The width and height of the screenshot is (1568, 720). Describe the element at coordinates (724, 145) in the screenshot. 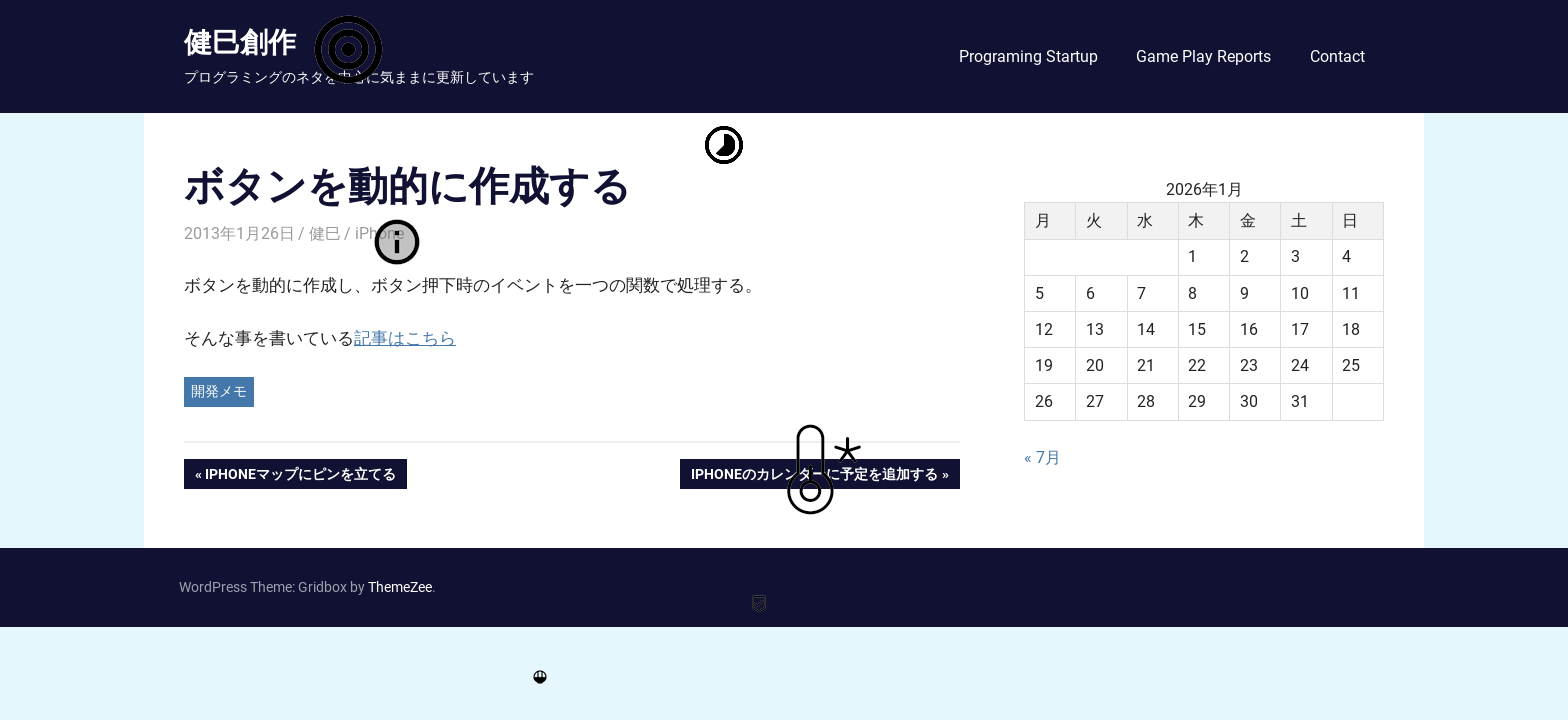

I see `enable timelapse recording mode` at that location.